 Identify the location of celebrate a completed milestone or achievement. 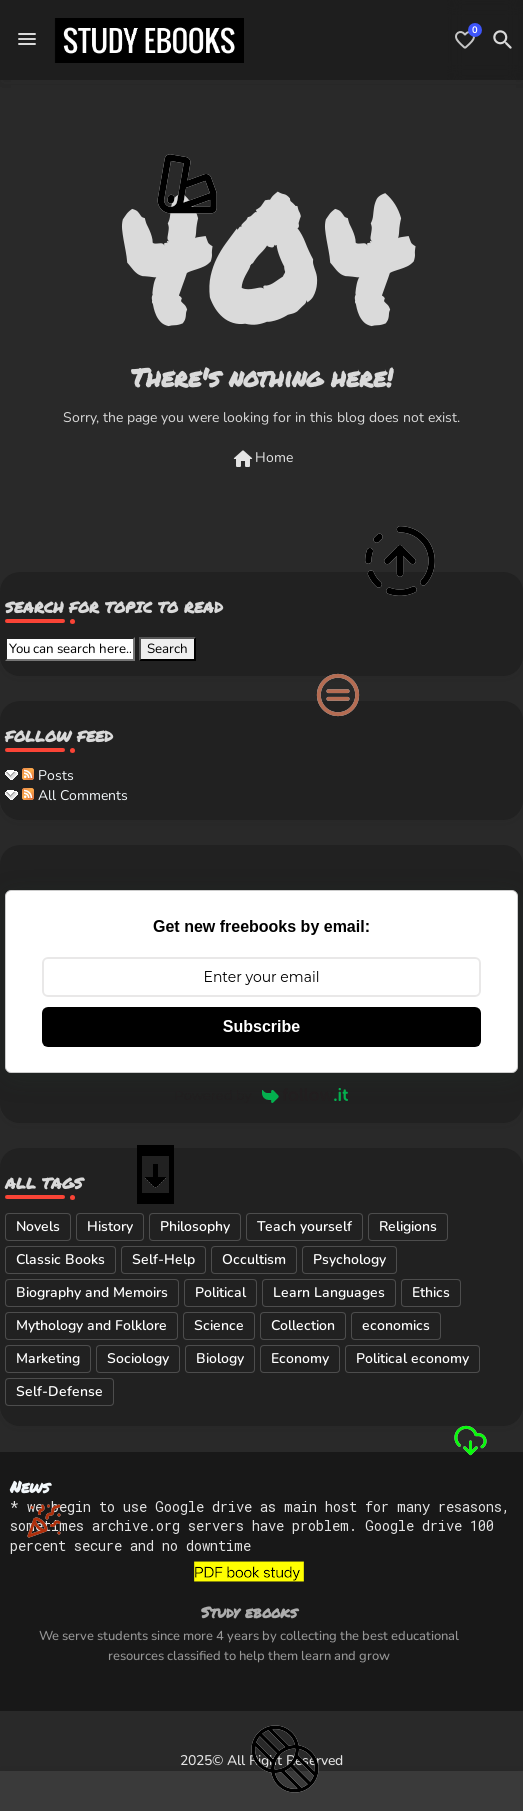
(44, 1521).